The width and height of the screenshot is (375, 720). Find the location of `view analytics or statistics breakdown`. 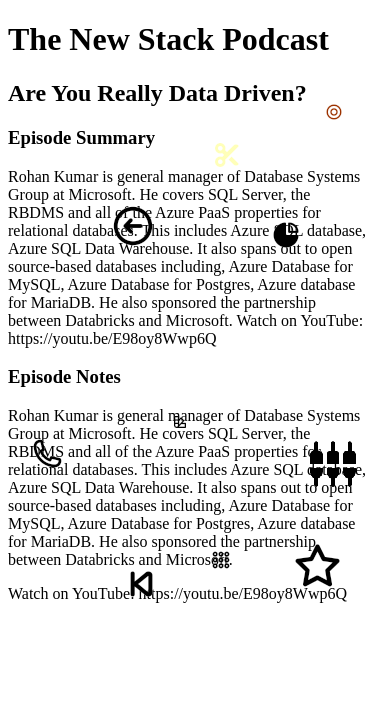

view analytics or statistics breakdown is located at coordinates (286, 235).